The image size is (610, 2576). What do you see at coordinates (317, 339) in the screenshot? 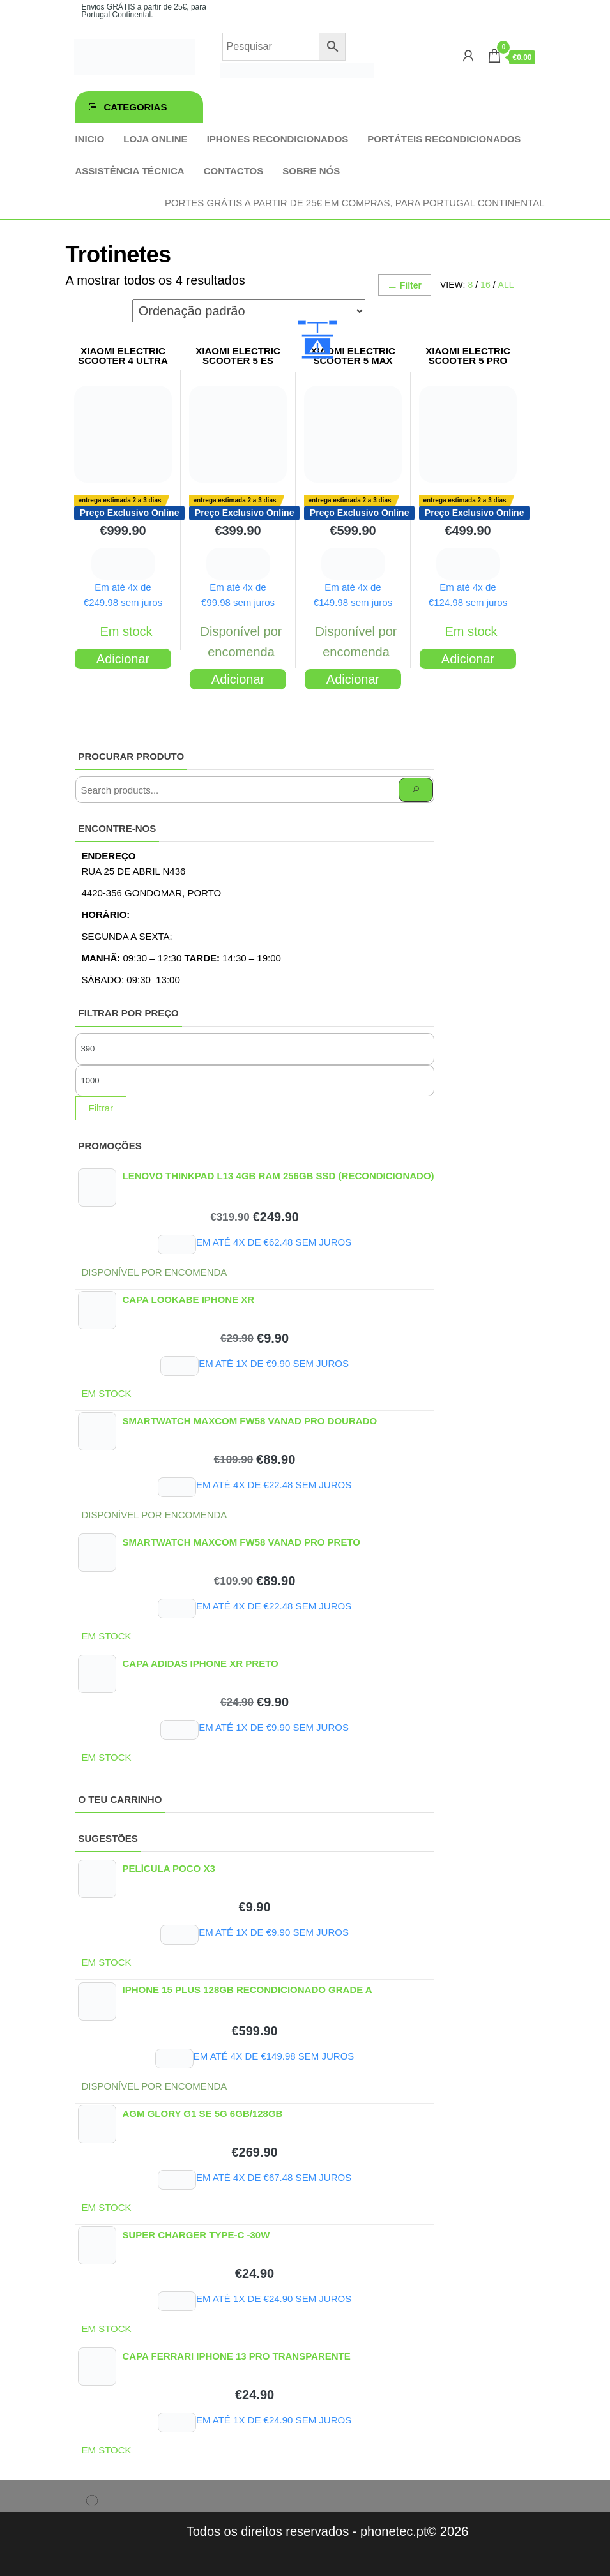
I see `trigger an explosive or demolition action in-game` at bounding box center [317, 339].